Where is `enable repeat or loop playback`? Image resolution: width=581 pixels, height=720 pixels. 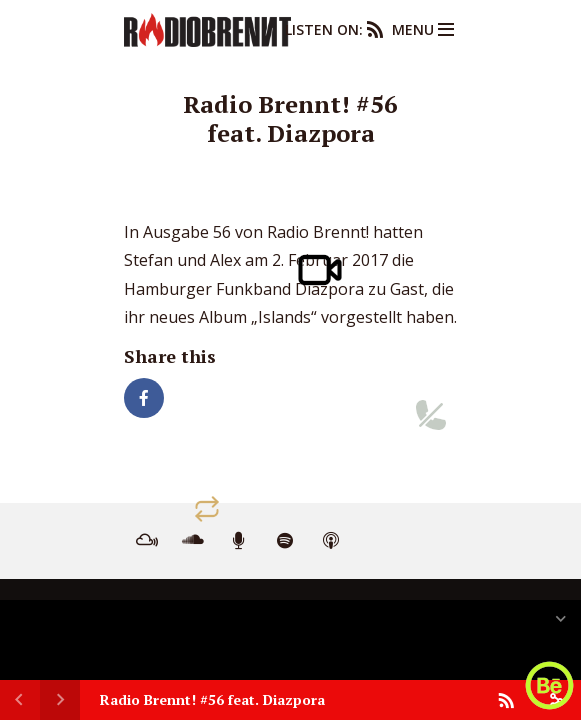
enable repeat or loop playback is located at coordinates (207, 509).